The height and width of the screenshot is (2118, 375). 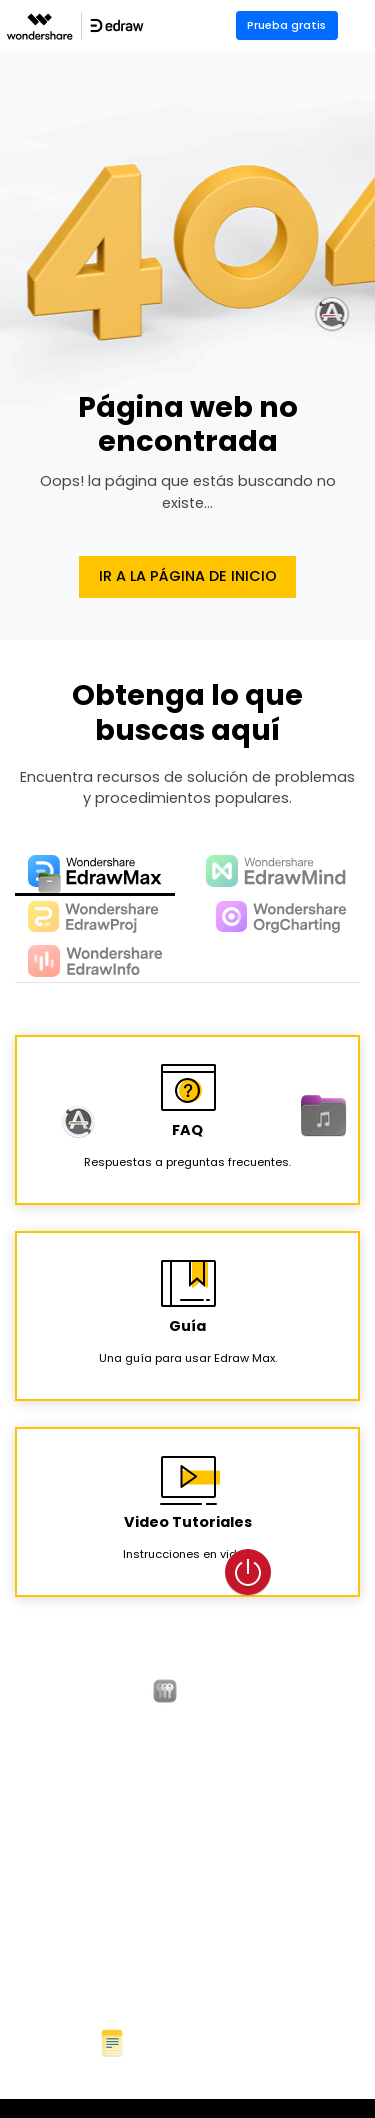 I want to click on shut down or power off the system, so click(x=249, y=1573).